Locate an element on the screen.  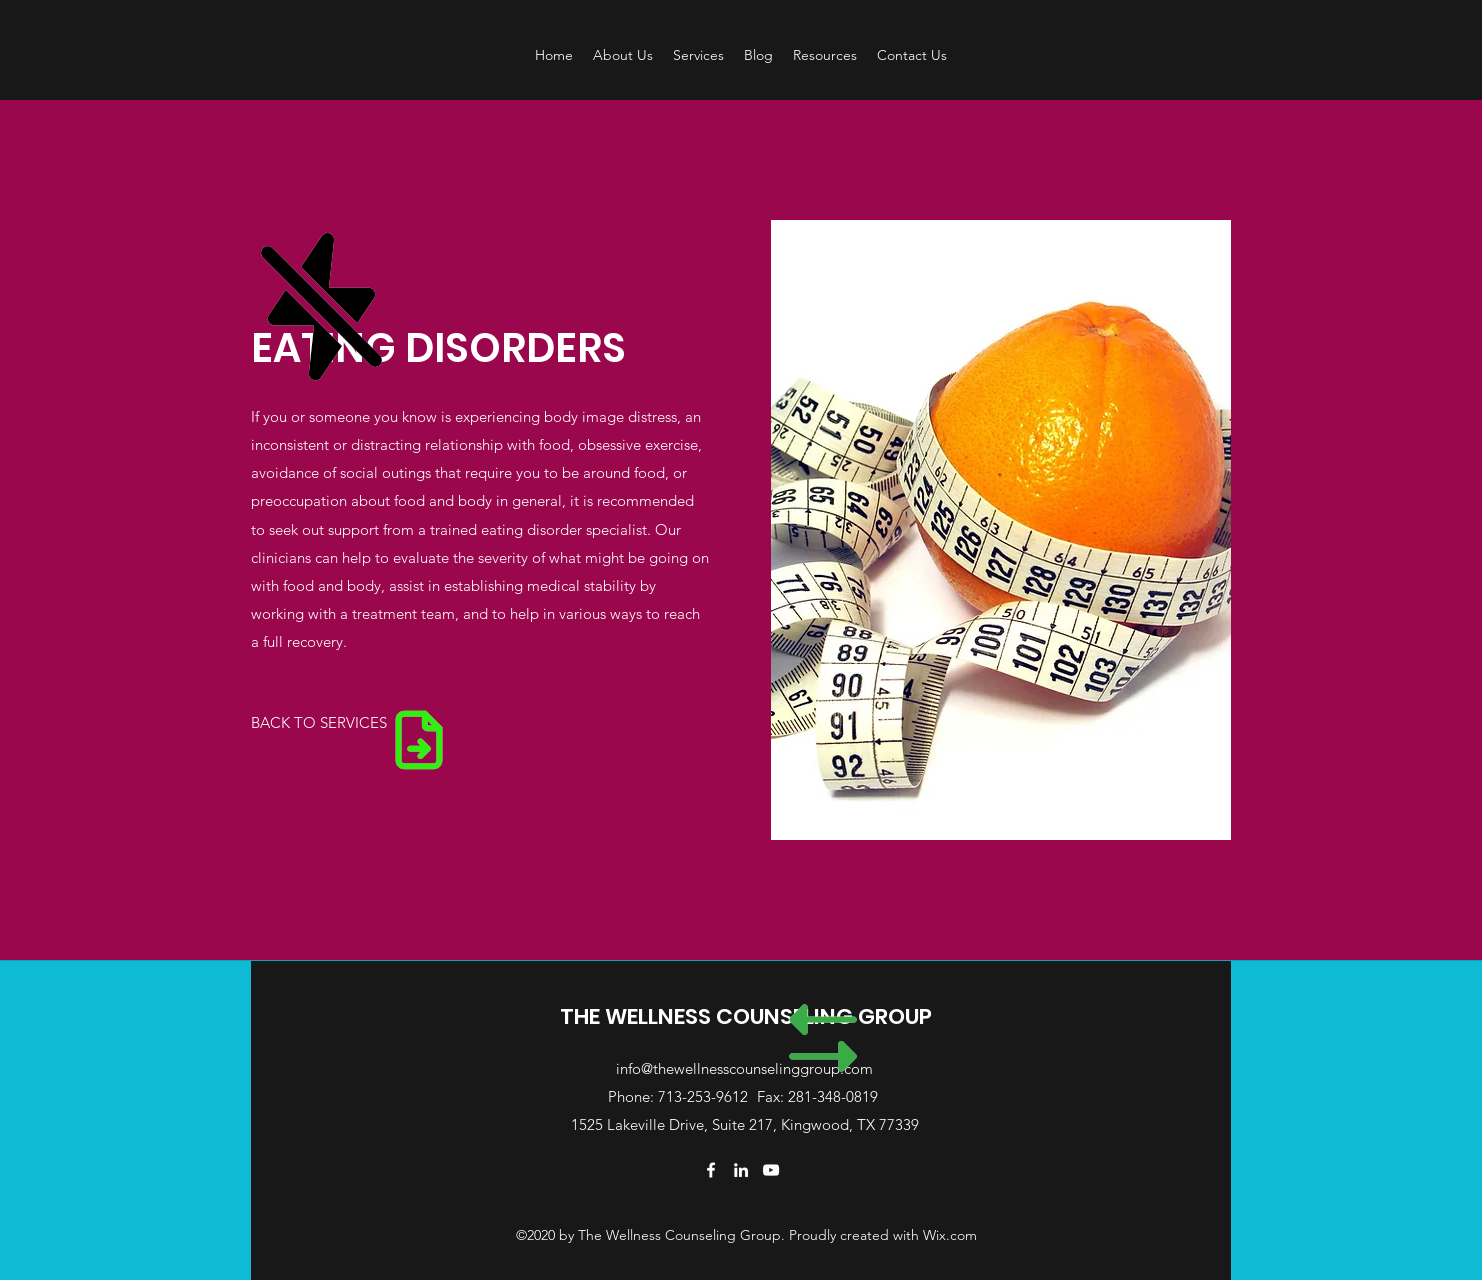
export or send file is located at coordinates (419, 740).